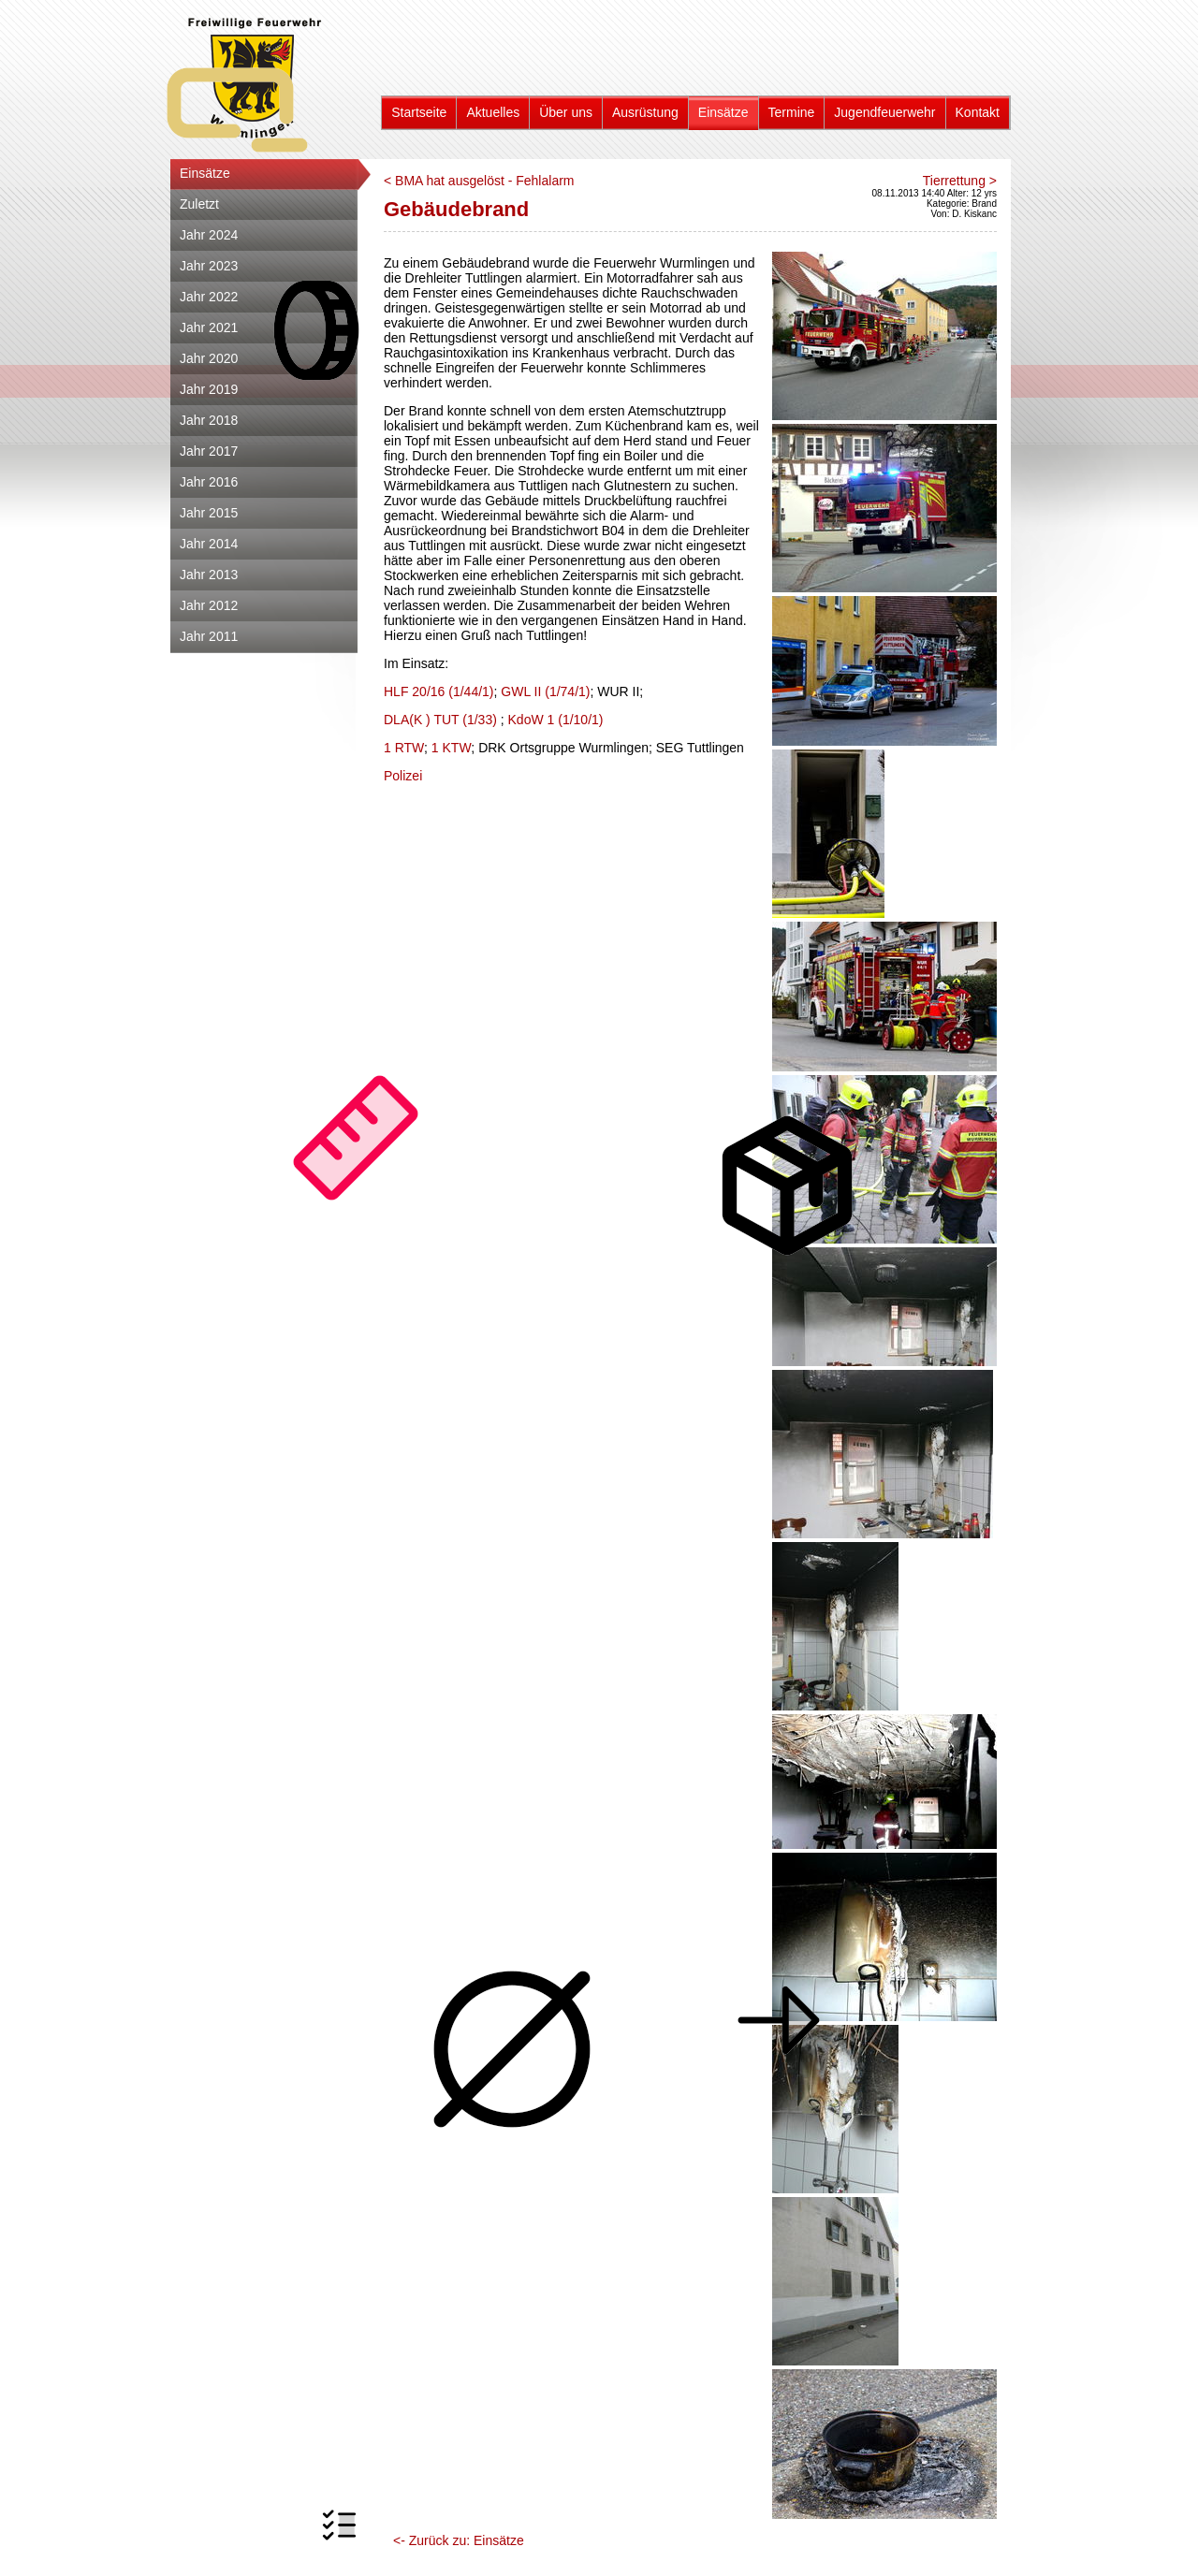 The height and width of the screenshot is (2576, 1198). I want to click on navigate to the next item or page, so click(779, 2020).